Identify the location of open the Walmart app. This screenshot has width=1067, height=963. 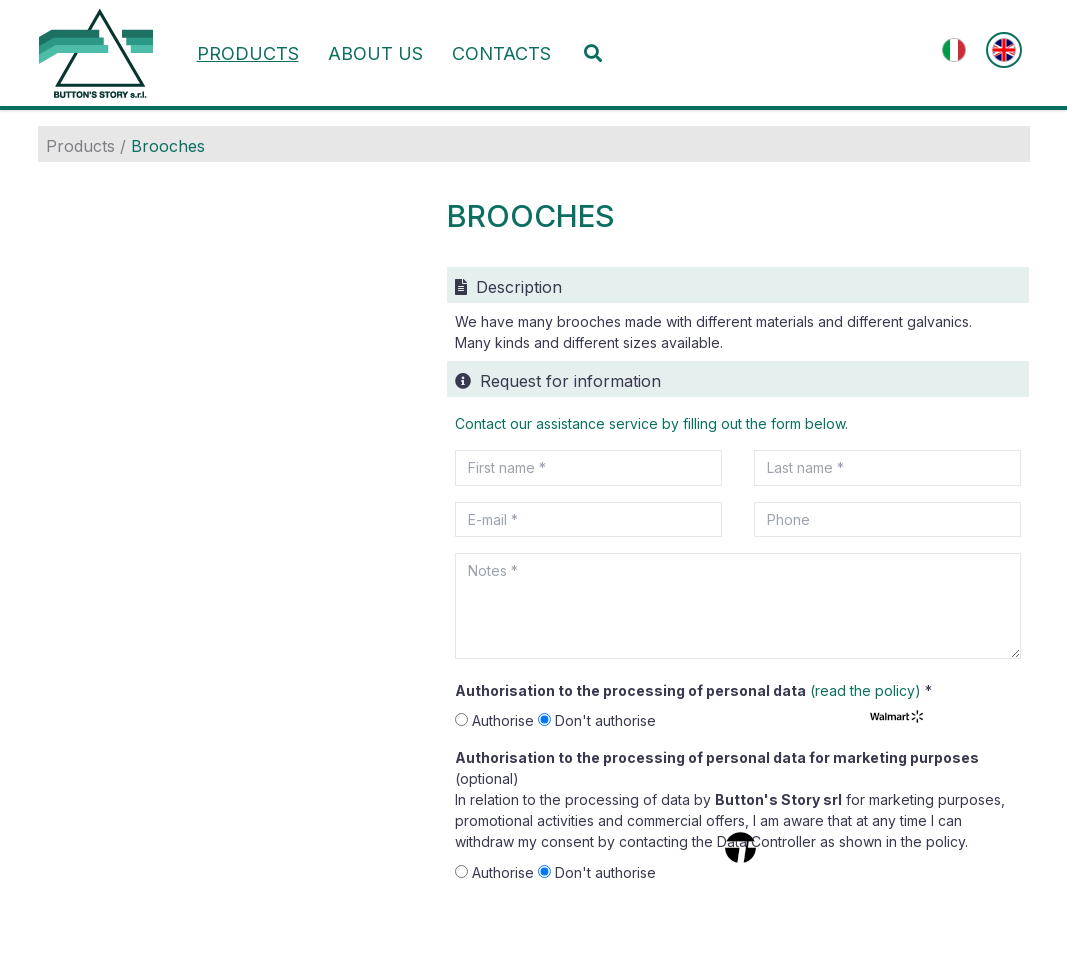
(896, 716).